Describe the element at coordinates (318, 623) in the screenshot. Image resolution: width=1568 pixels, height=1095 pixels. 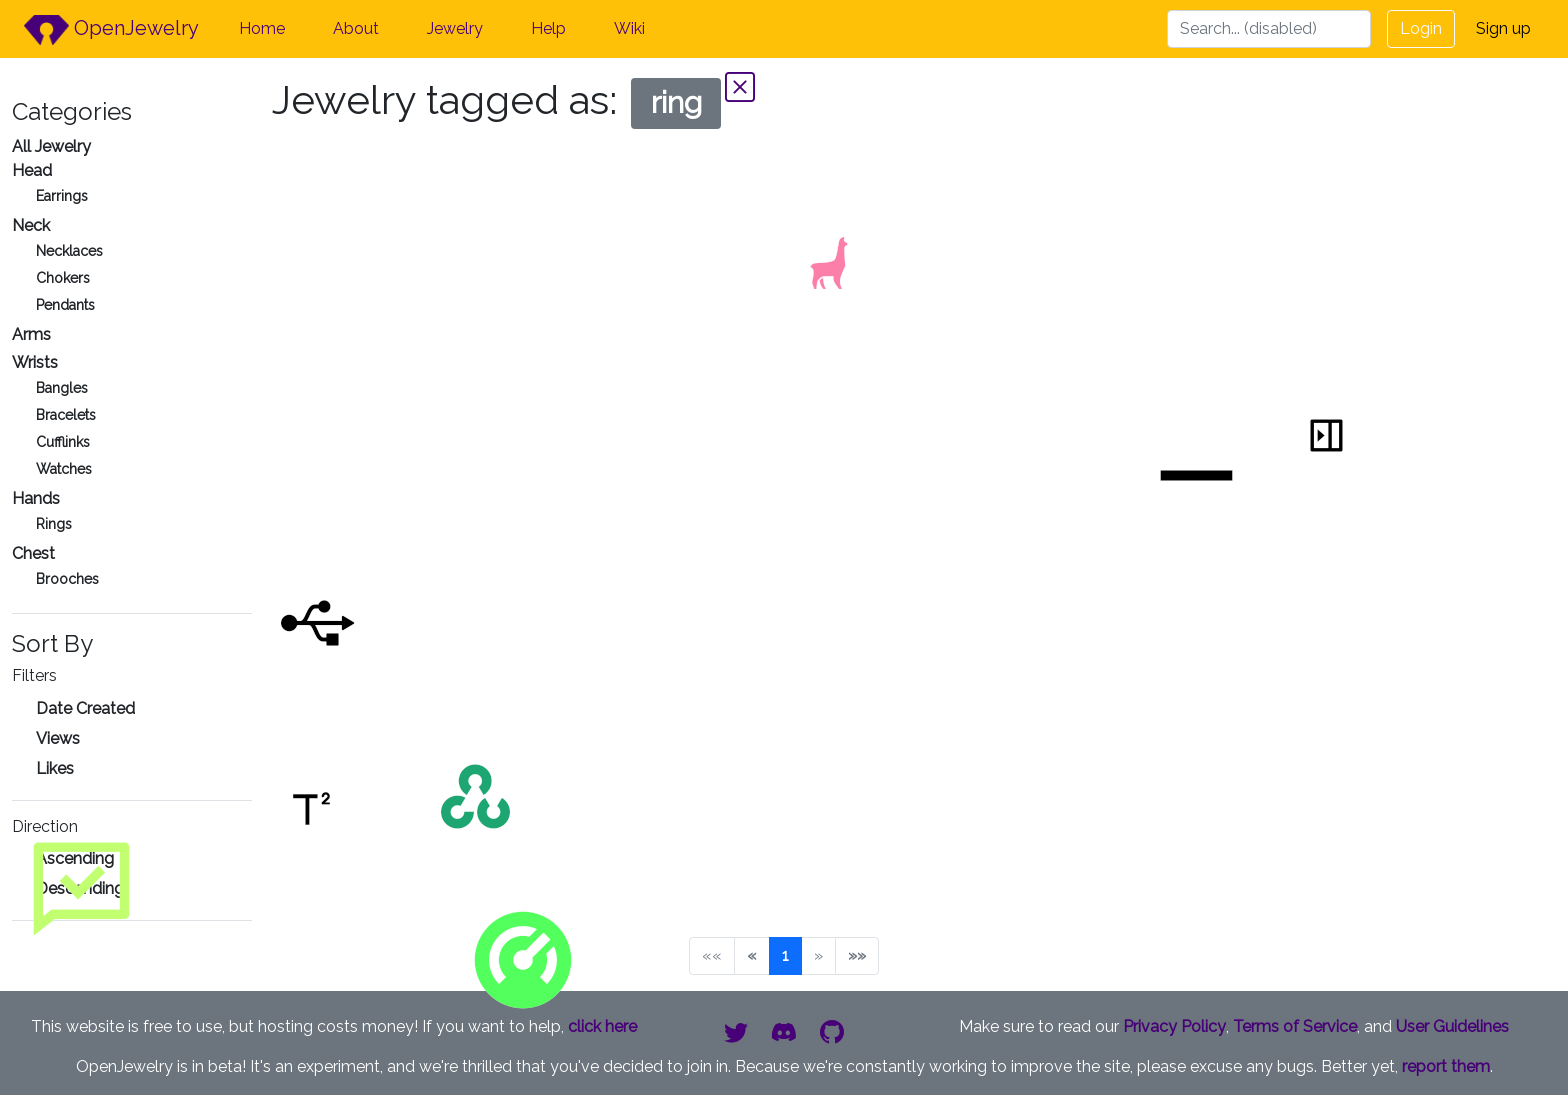
I see `indicates USB connection available` at that location.